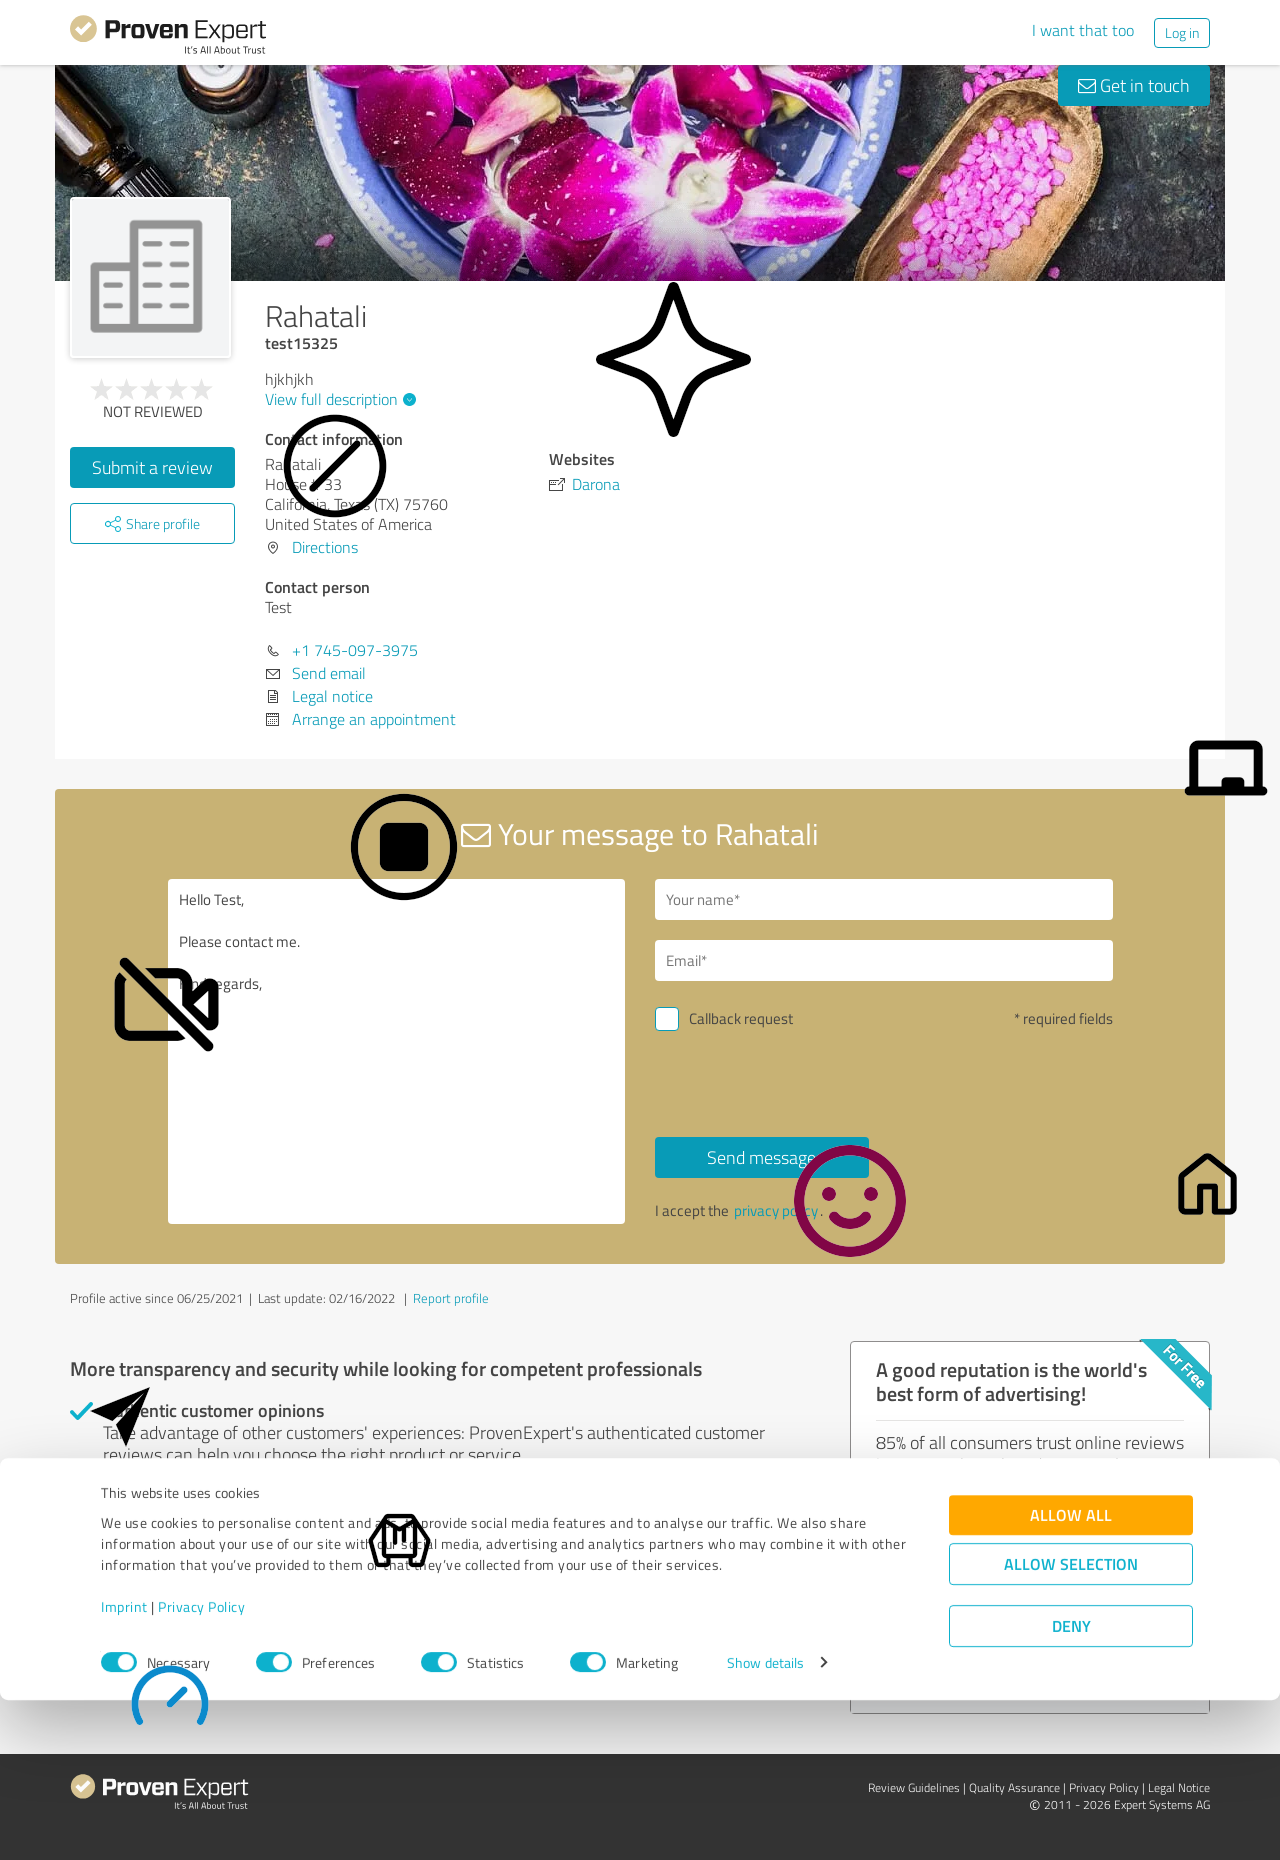  Describe the element at coordinates (404, 847) in the screenshot. I see `stop or halt a current process` at that location.